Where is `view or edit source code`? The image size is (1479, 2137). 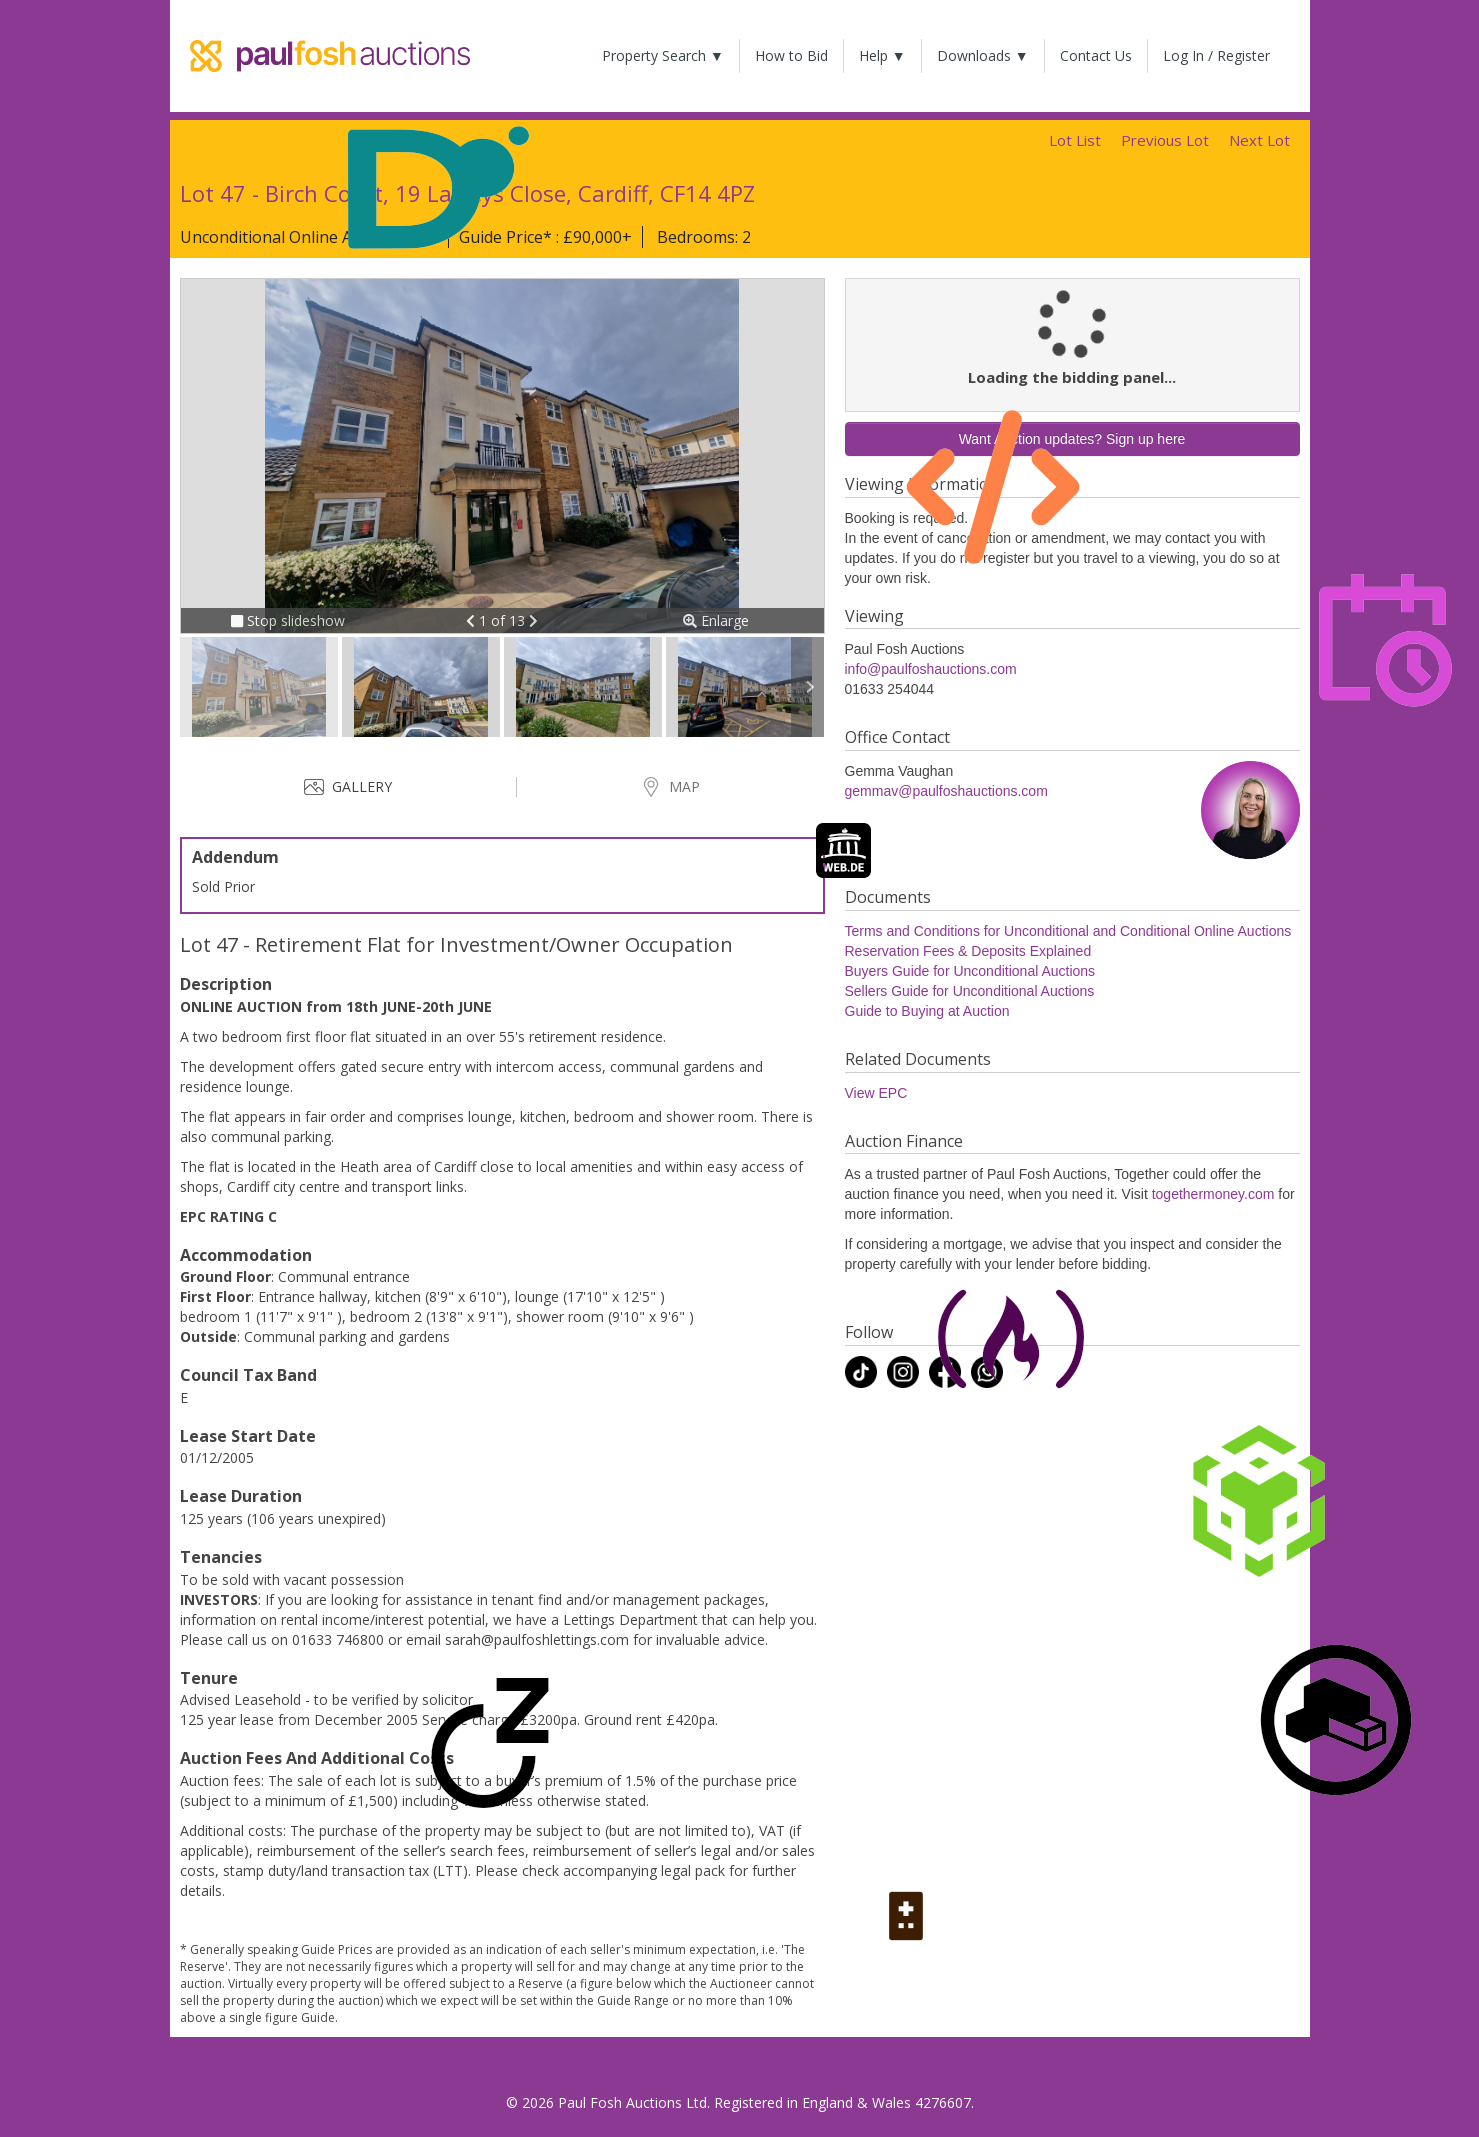
view or edit source code is located at coordinates (993, 487).